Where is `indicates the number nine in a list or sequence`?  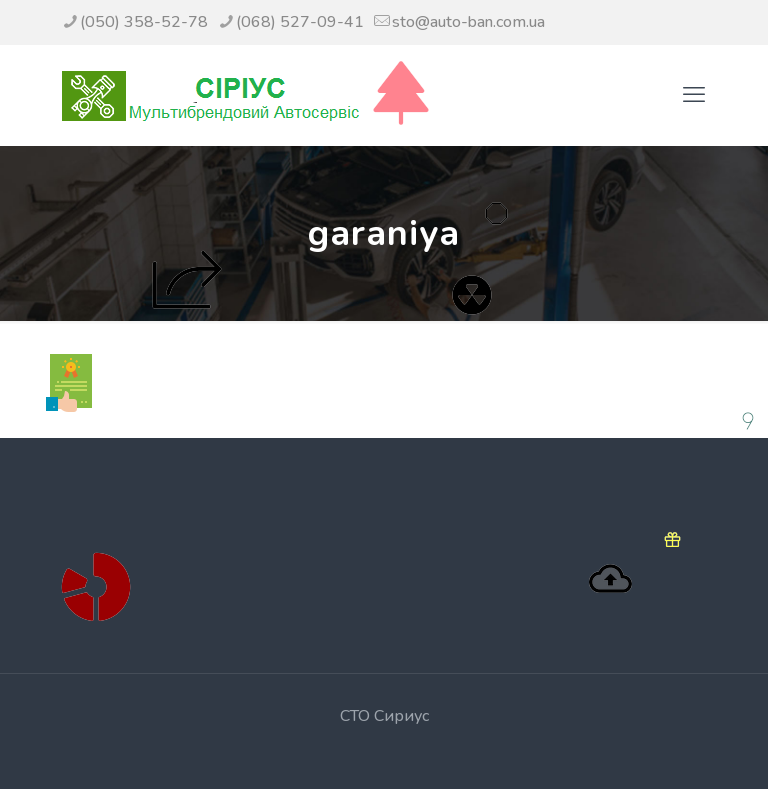 indicates the number nine in a list or sequence is located at coordinates (748, 421).